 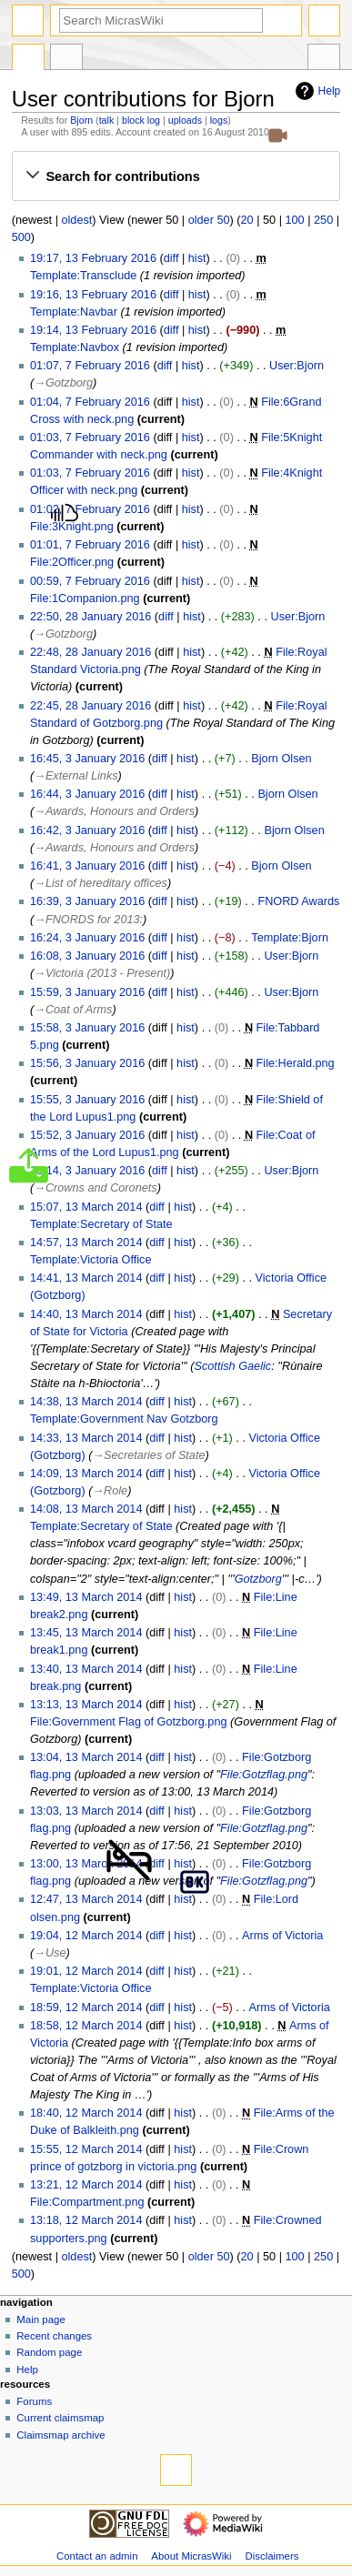 I want to click on no sleeping accommodations available, so click(x=129, y=1860).